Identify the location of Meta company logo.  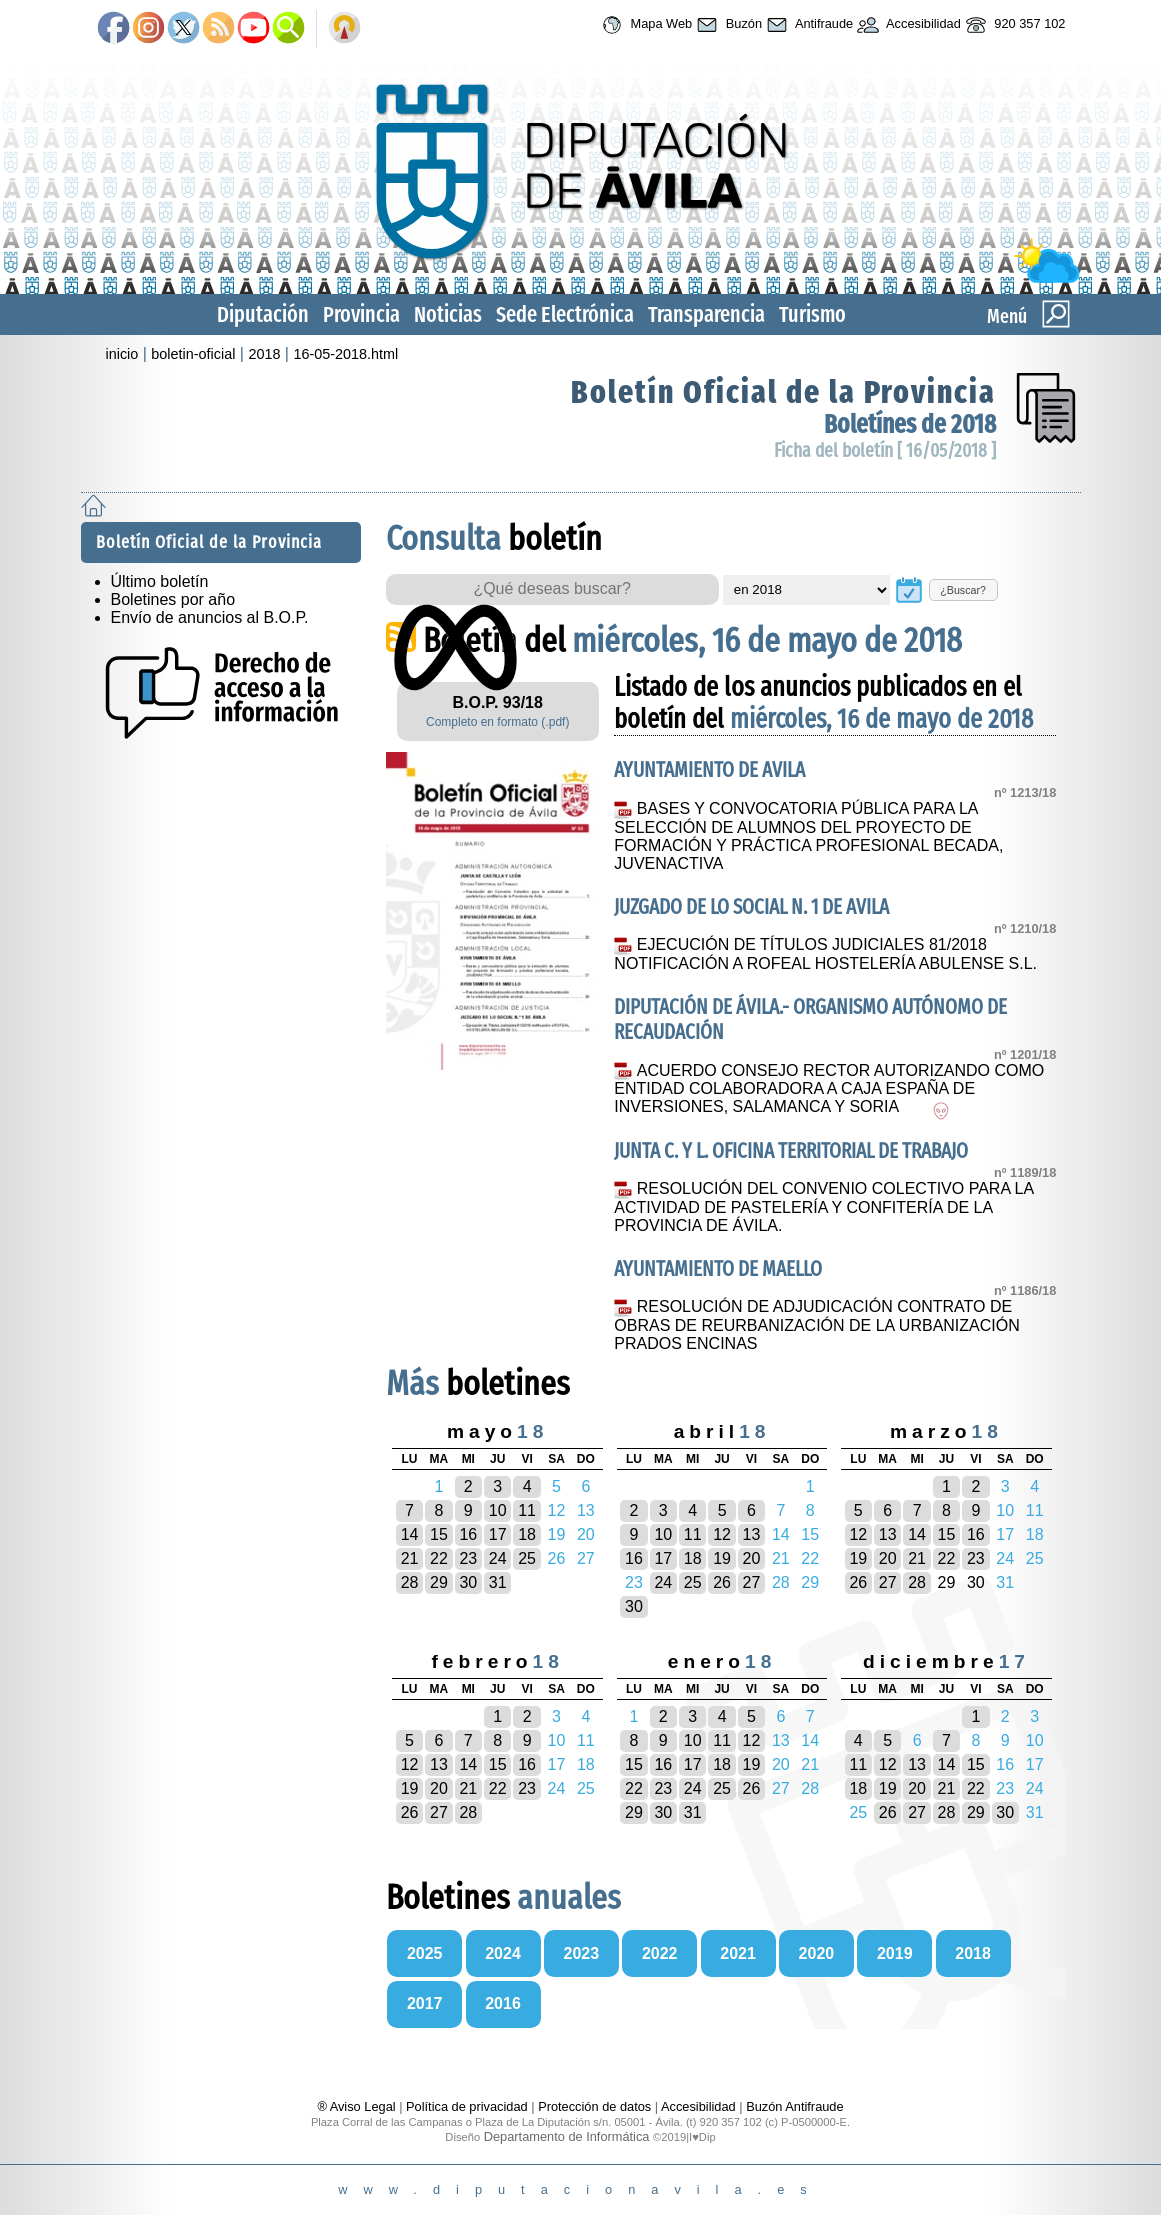
(455, 647).